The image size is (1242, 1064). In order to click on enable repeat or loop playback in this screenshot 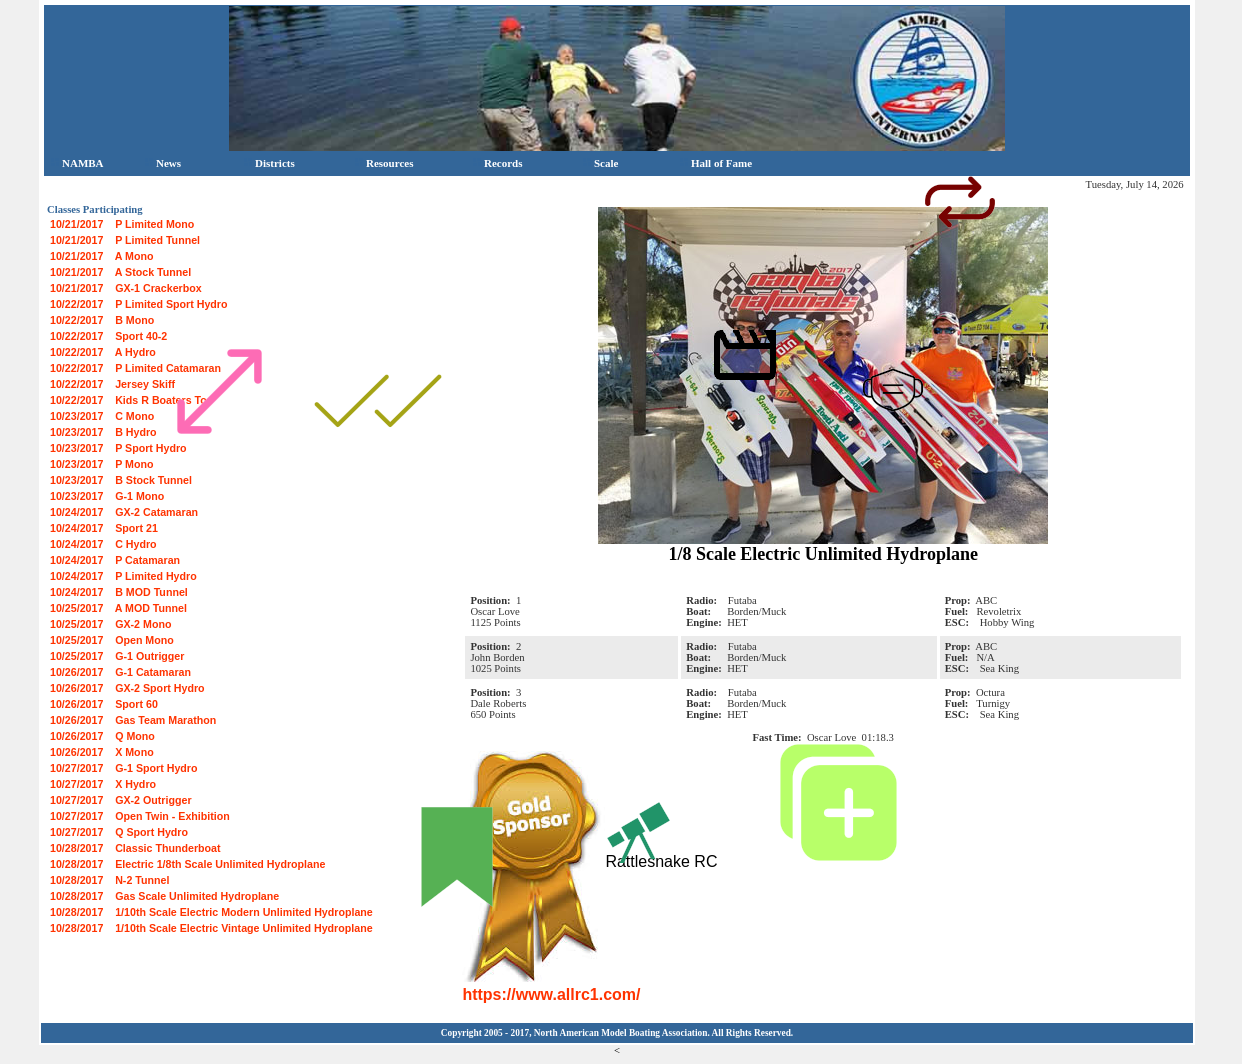, I will do `click(960, 202)`.